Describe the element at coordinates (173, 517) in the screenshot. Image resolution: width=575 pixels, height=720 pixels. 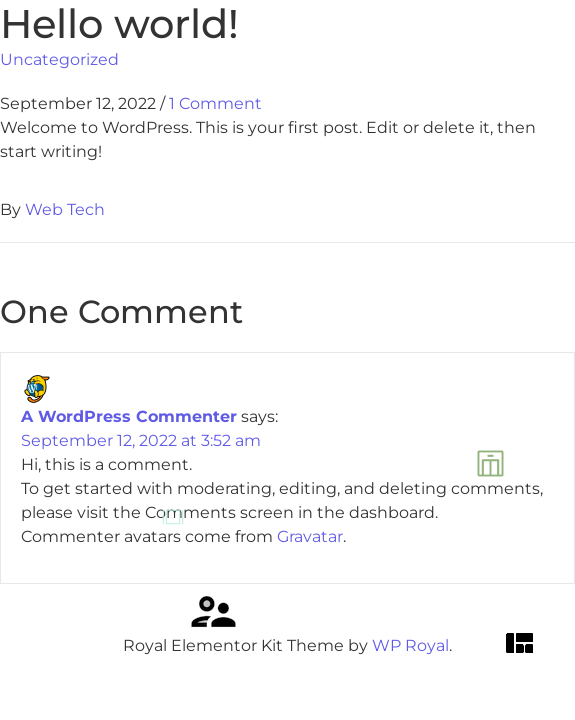
I see `start a slideshow presentation` at that location.